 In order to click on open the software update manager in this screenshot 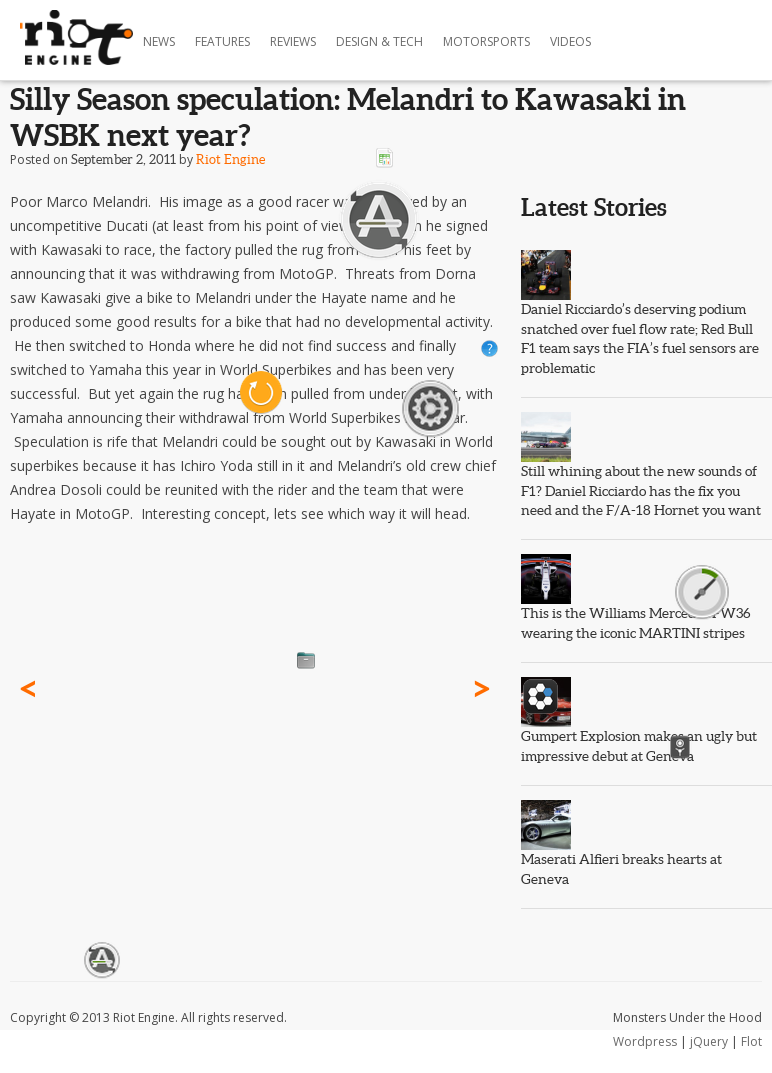, I will do `click(379, 220)`.